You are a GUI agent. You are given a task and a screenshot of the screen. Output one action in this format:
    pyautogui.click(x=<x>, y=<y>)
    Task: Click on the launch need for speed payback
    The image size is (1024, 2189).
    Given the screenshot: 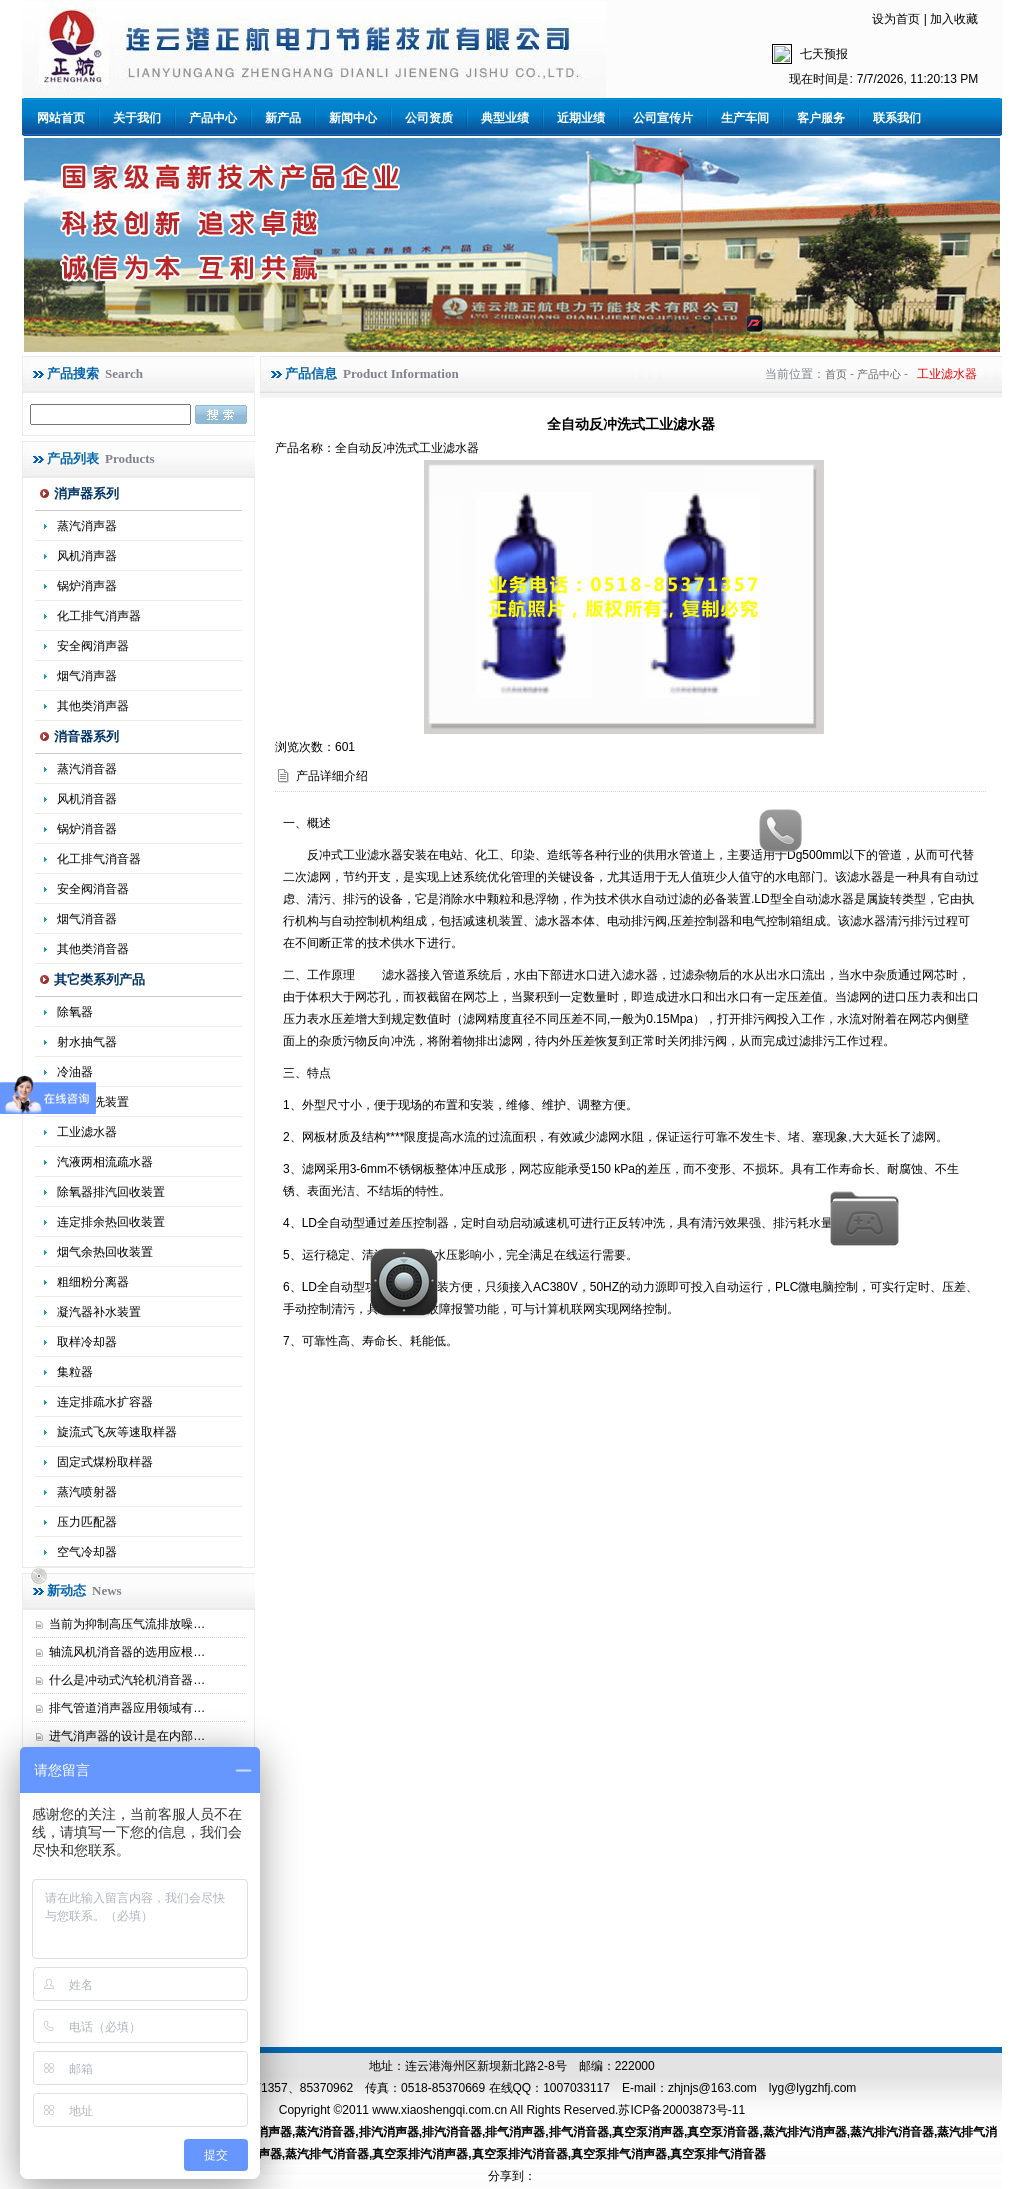 What is the action you would take?
    pyautogui.click(x=754, y=323)
    